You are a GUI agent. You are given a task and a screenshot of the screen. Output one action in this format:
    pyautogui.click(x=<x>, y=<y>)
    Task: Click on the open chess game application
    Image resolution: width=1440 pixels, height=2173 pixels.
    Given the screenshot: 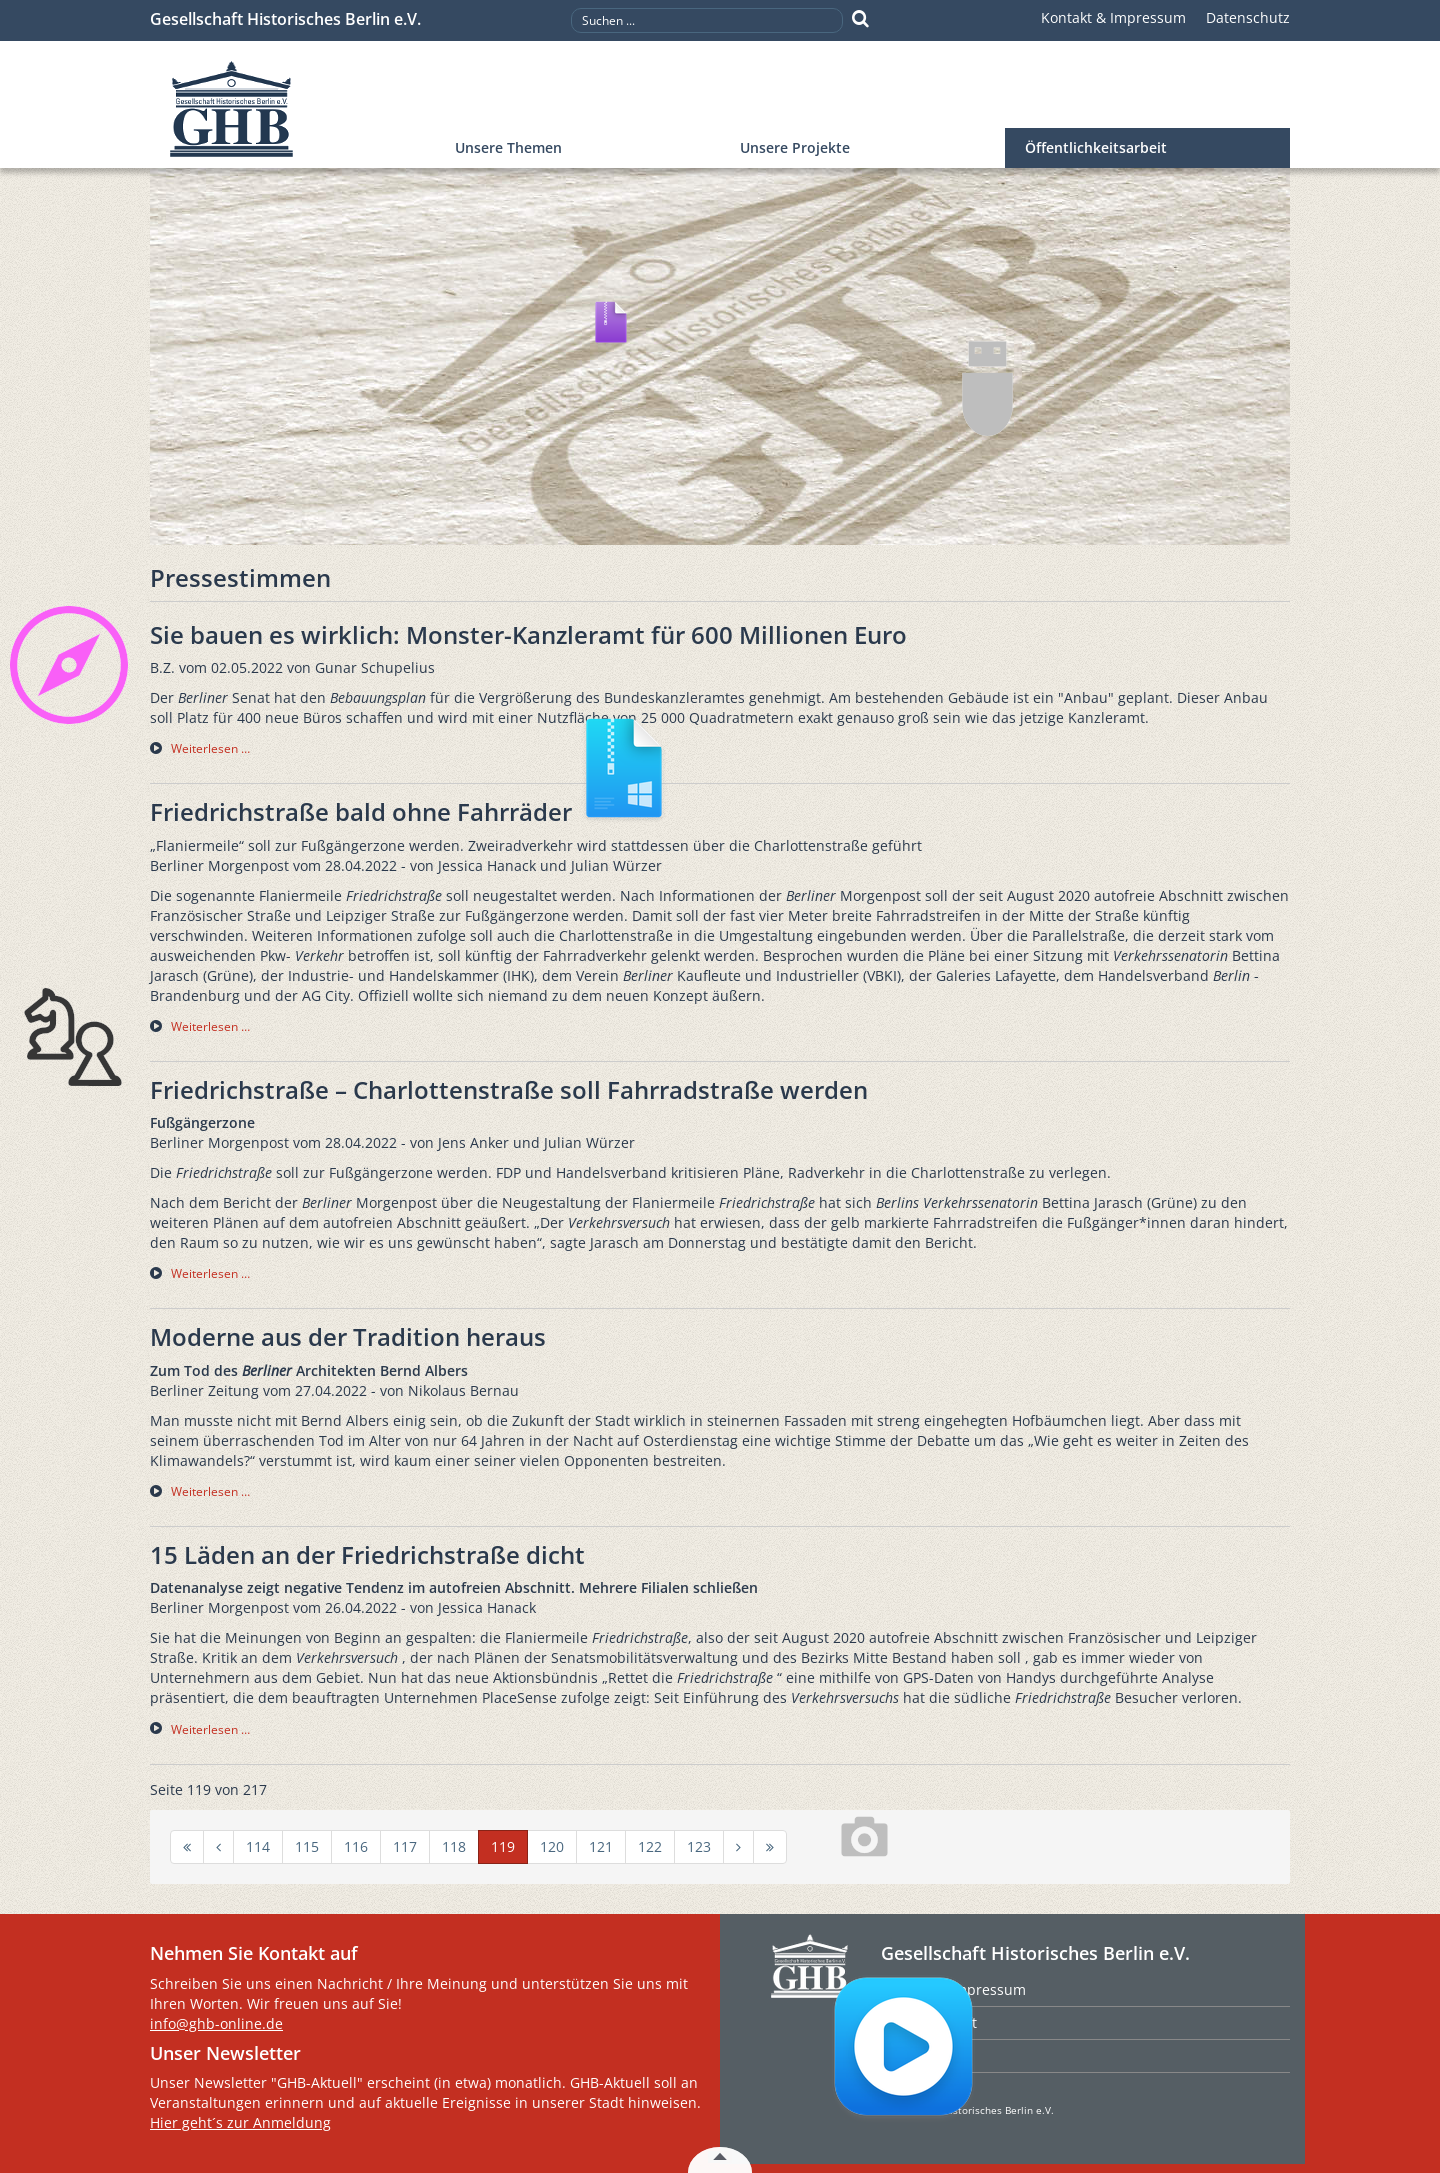 What is the action you would take?
    pyautogui.click(x=73, y=1037)
    